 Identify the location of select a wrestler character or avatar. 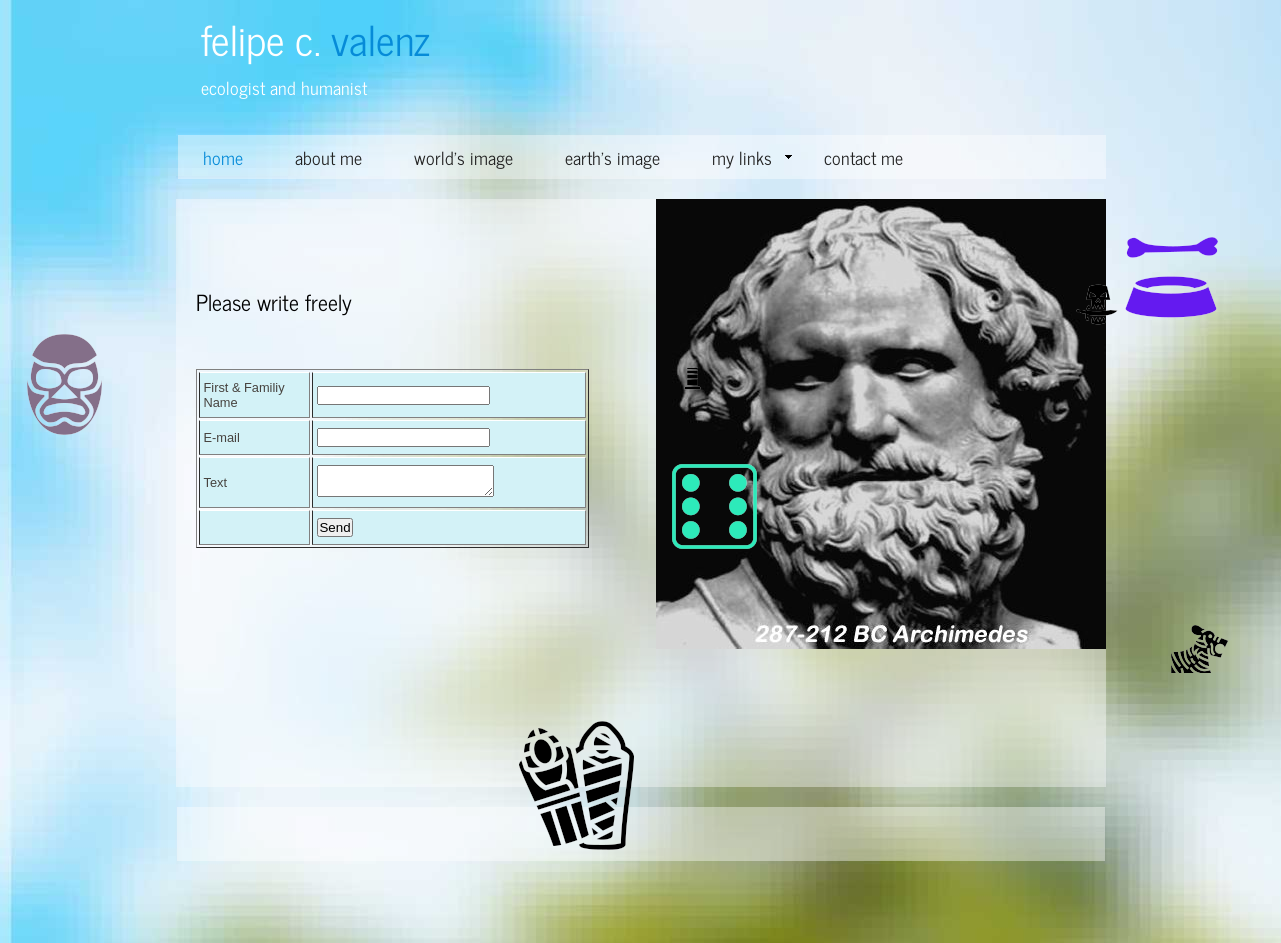
(64, 384).